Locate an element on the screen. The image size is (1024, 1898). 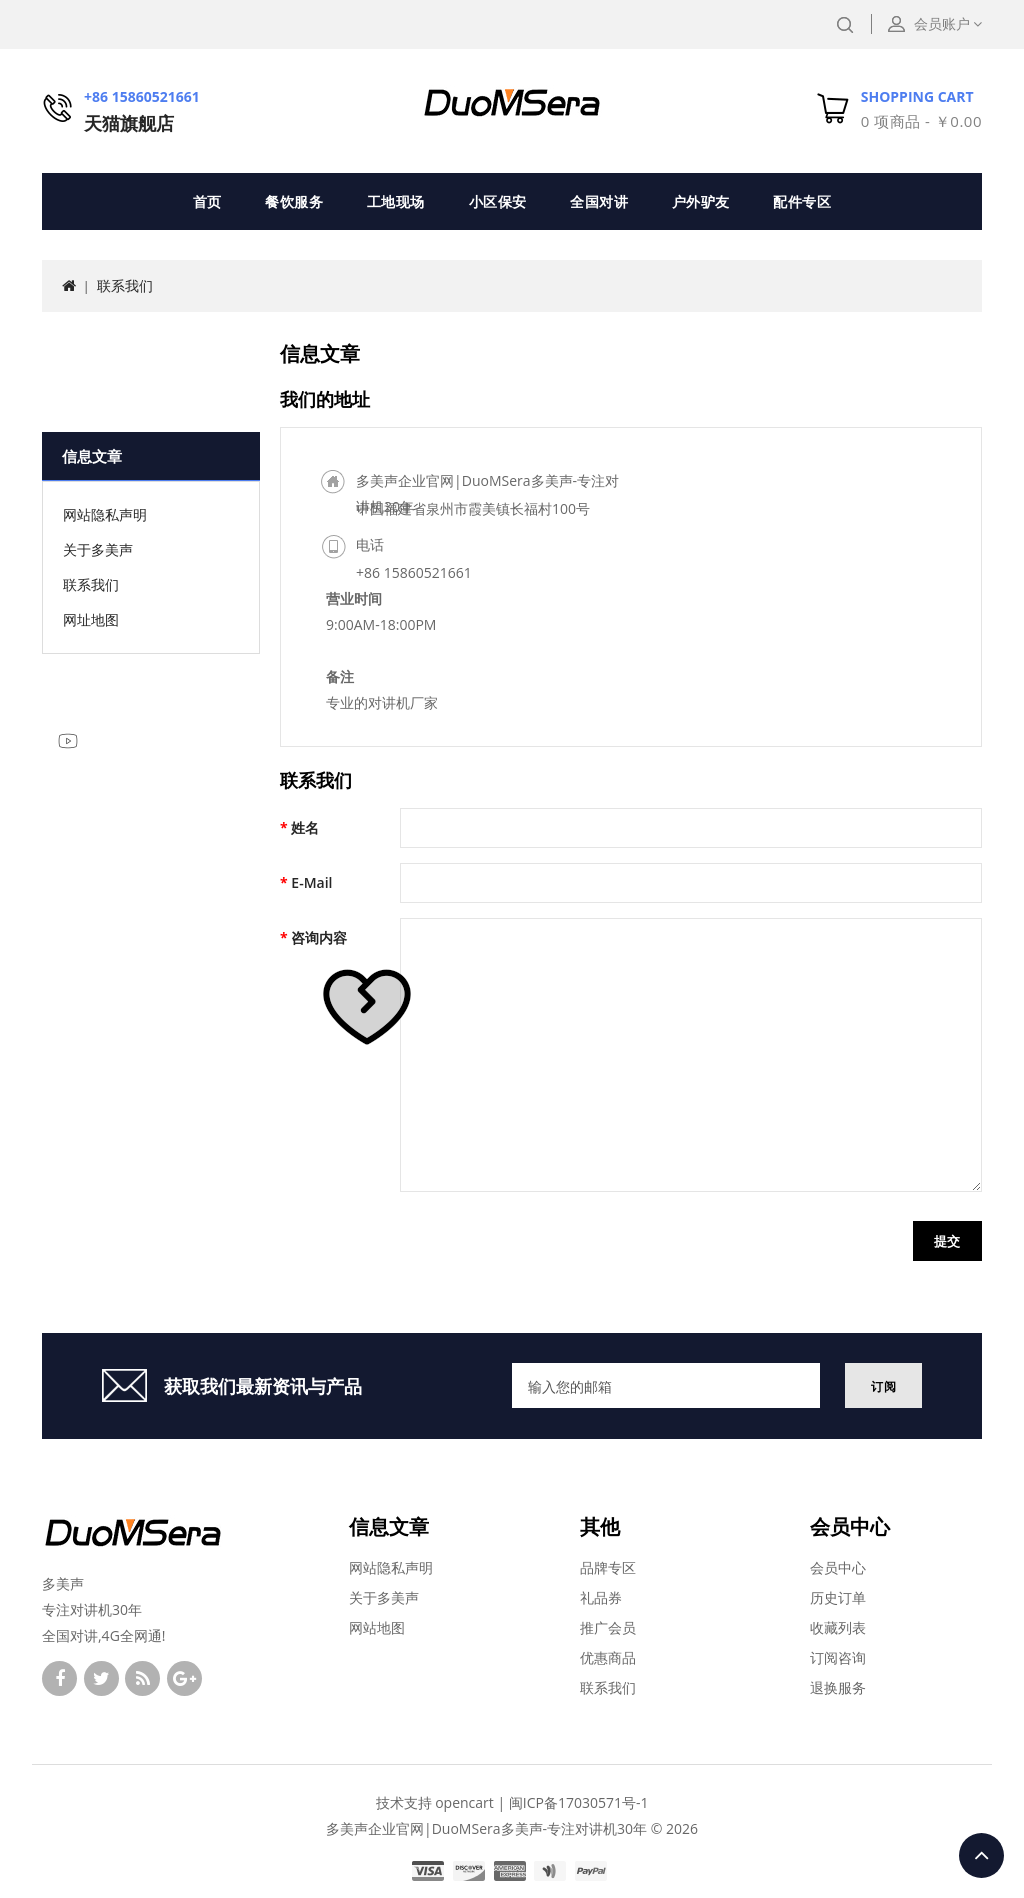
unlike or remove from favorites is located at coordinates (367, 1004).